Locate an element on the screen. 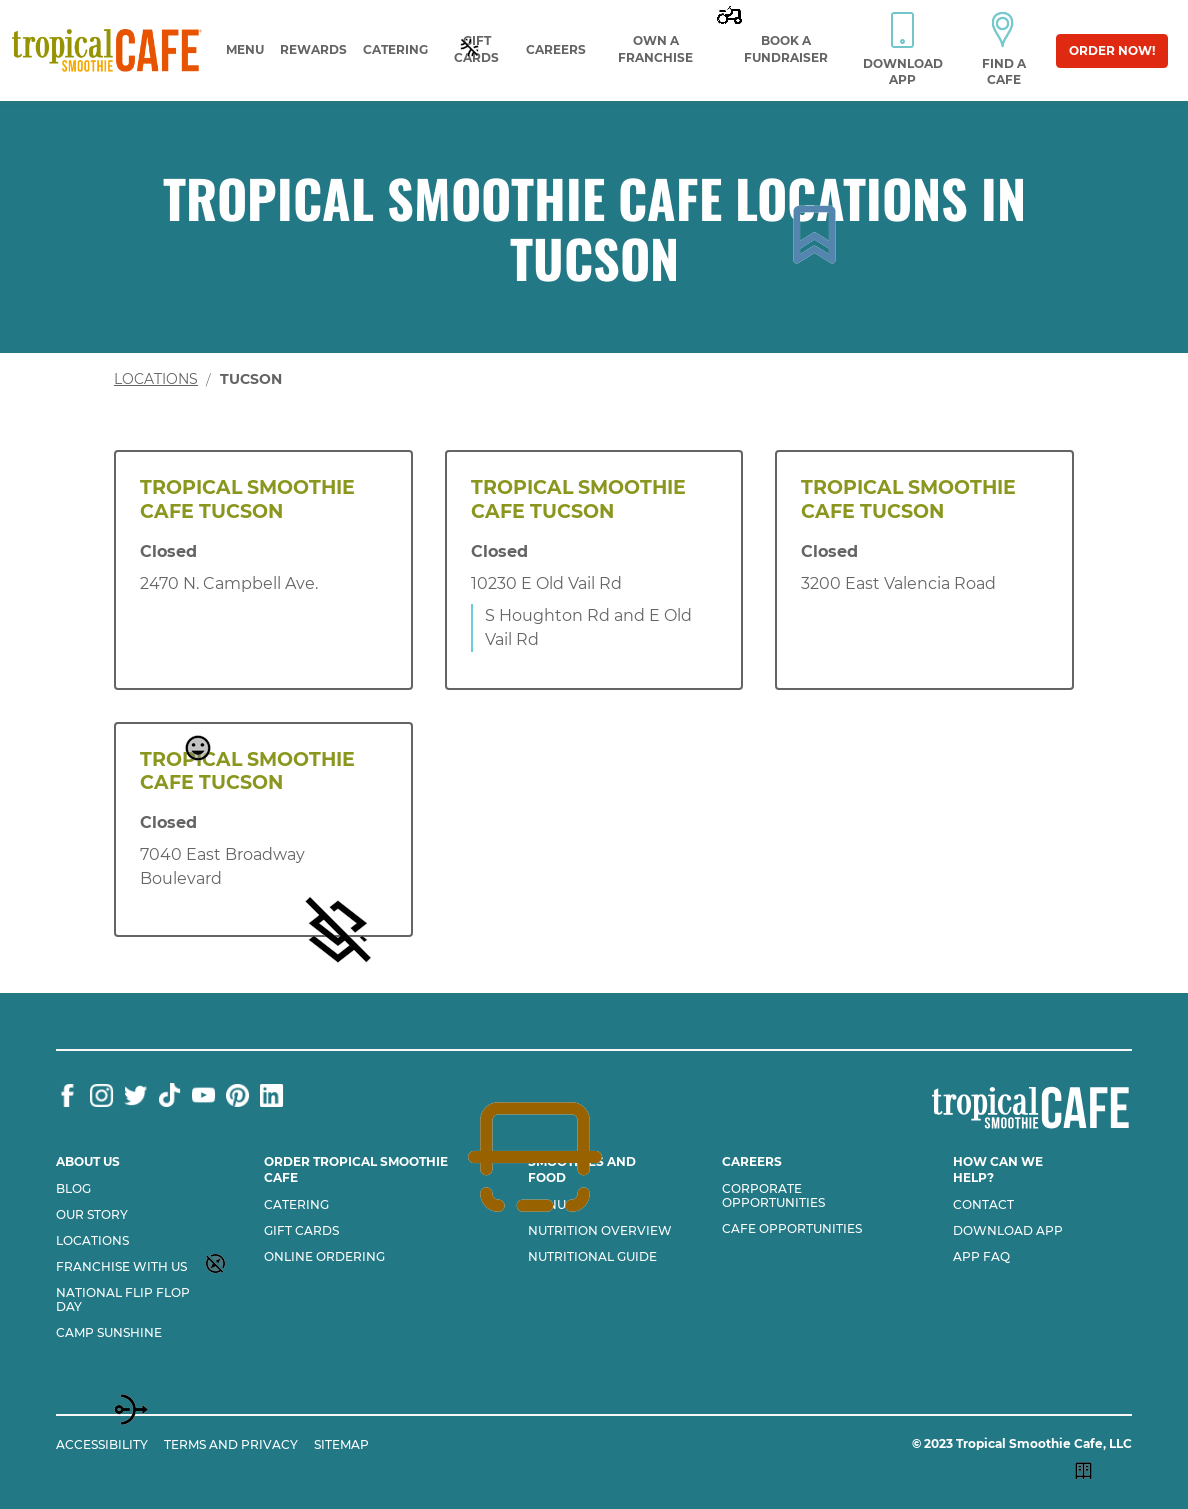 The image size is (1188, 1509). access storage lockers is located at coordinates (1083, 1470).